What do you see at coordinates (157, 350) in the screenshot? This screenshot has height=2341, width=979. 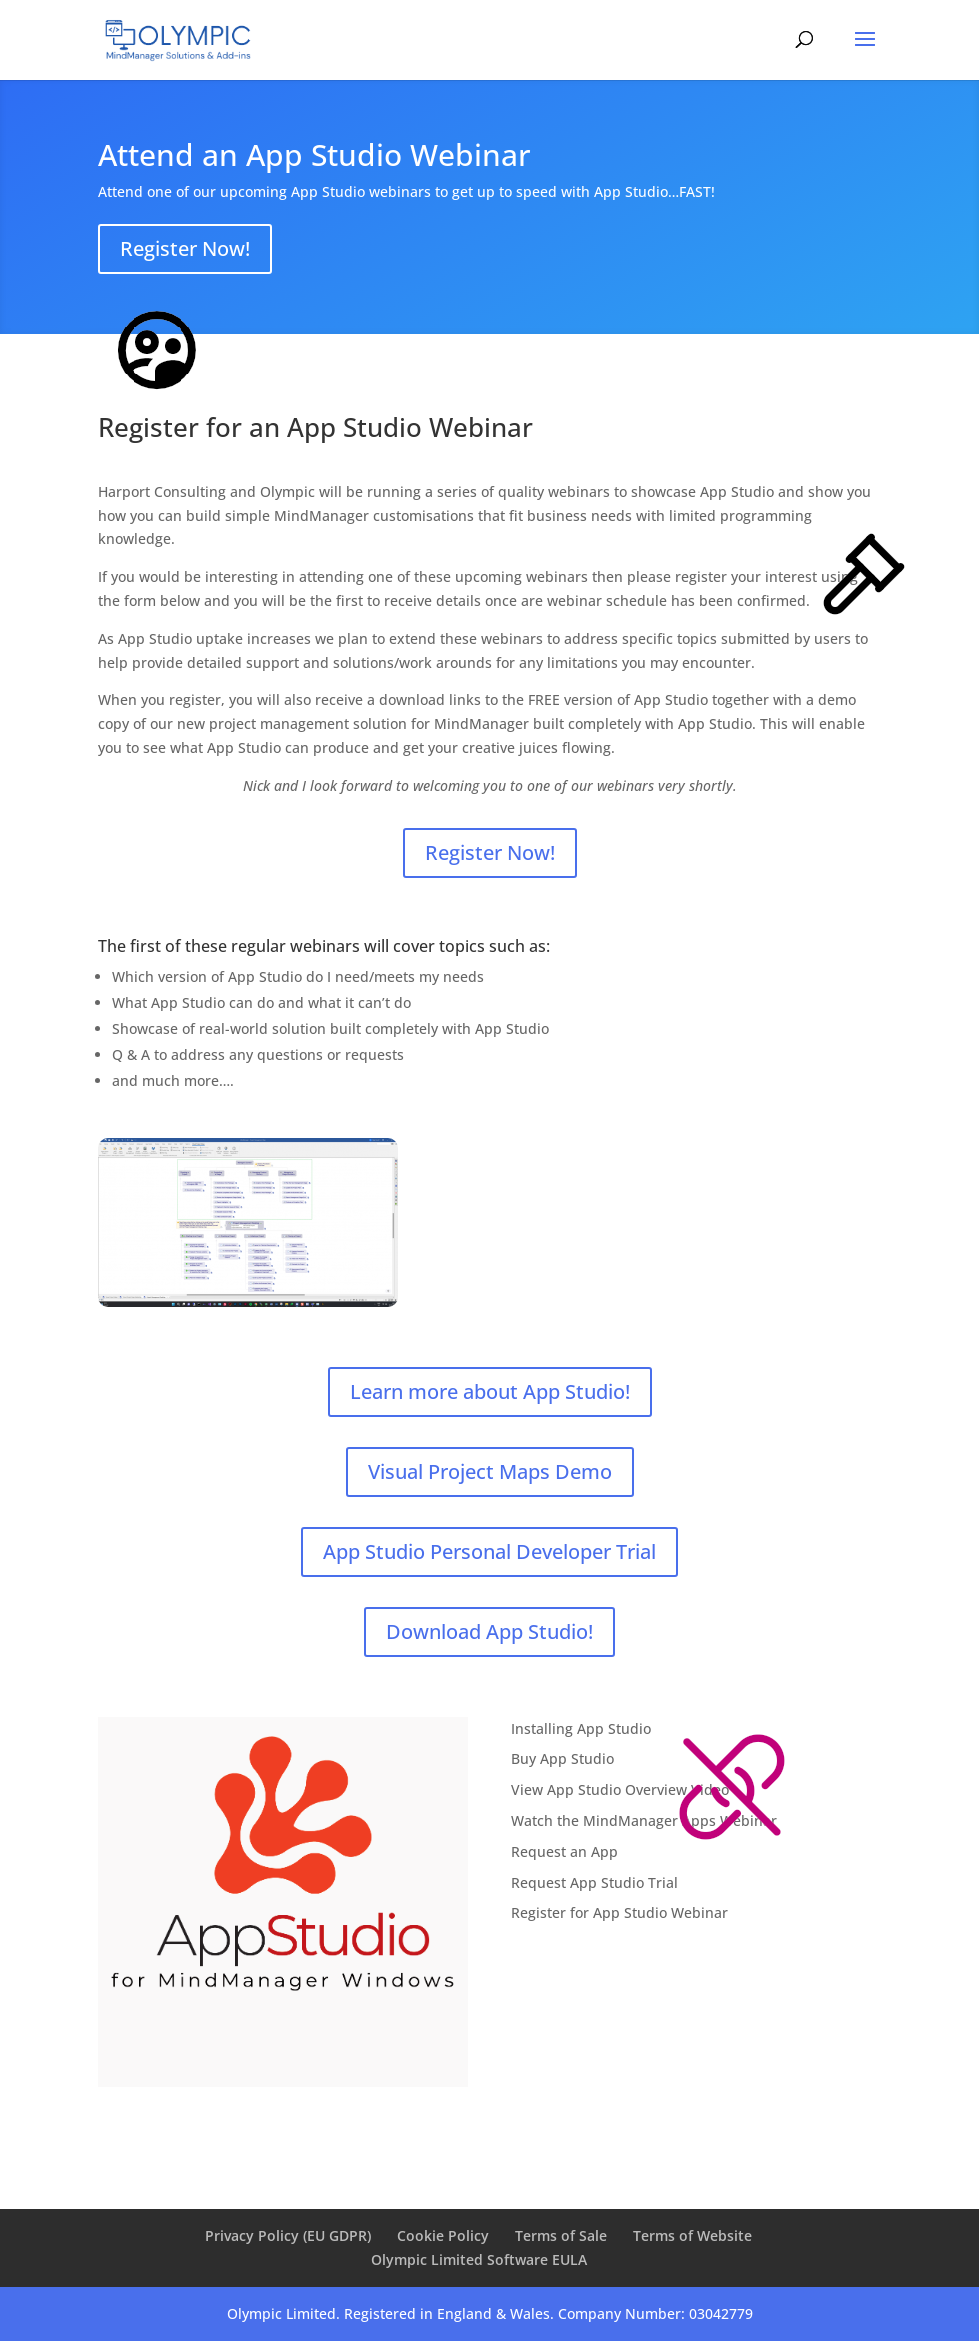 I see `view supervised or managed user accounts` at bounding box center [157, 350].